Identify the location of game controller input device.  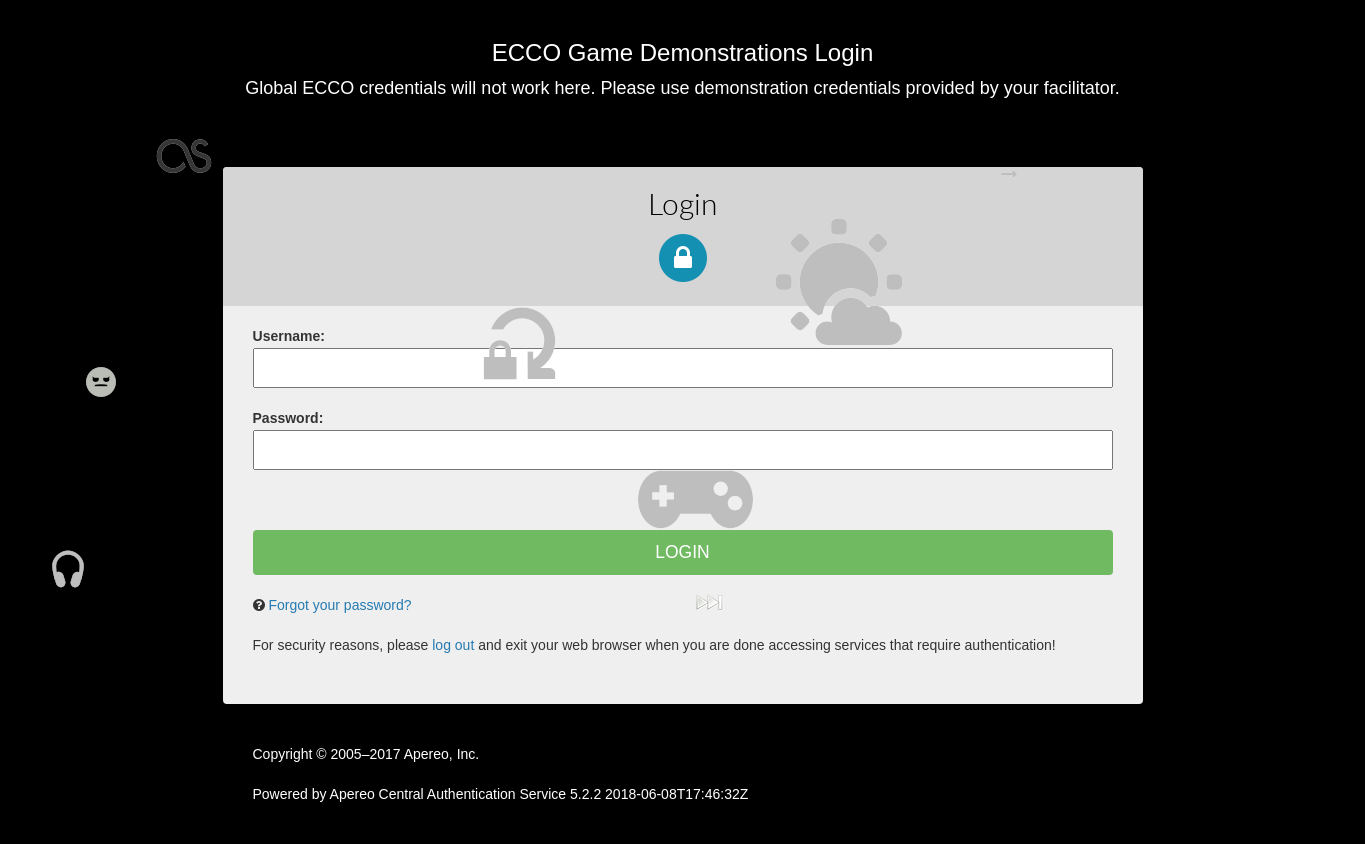
(695, 499).